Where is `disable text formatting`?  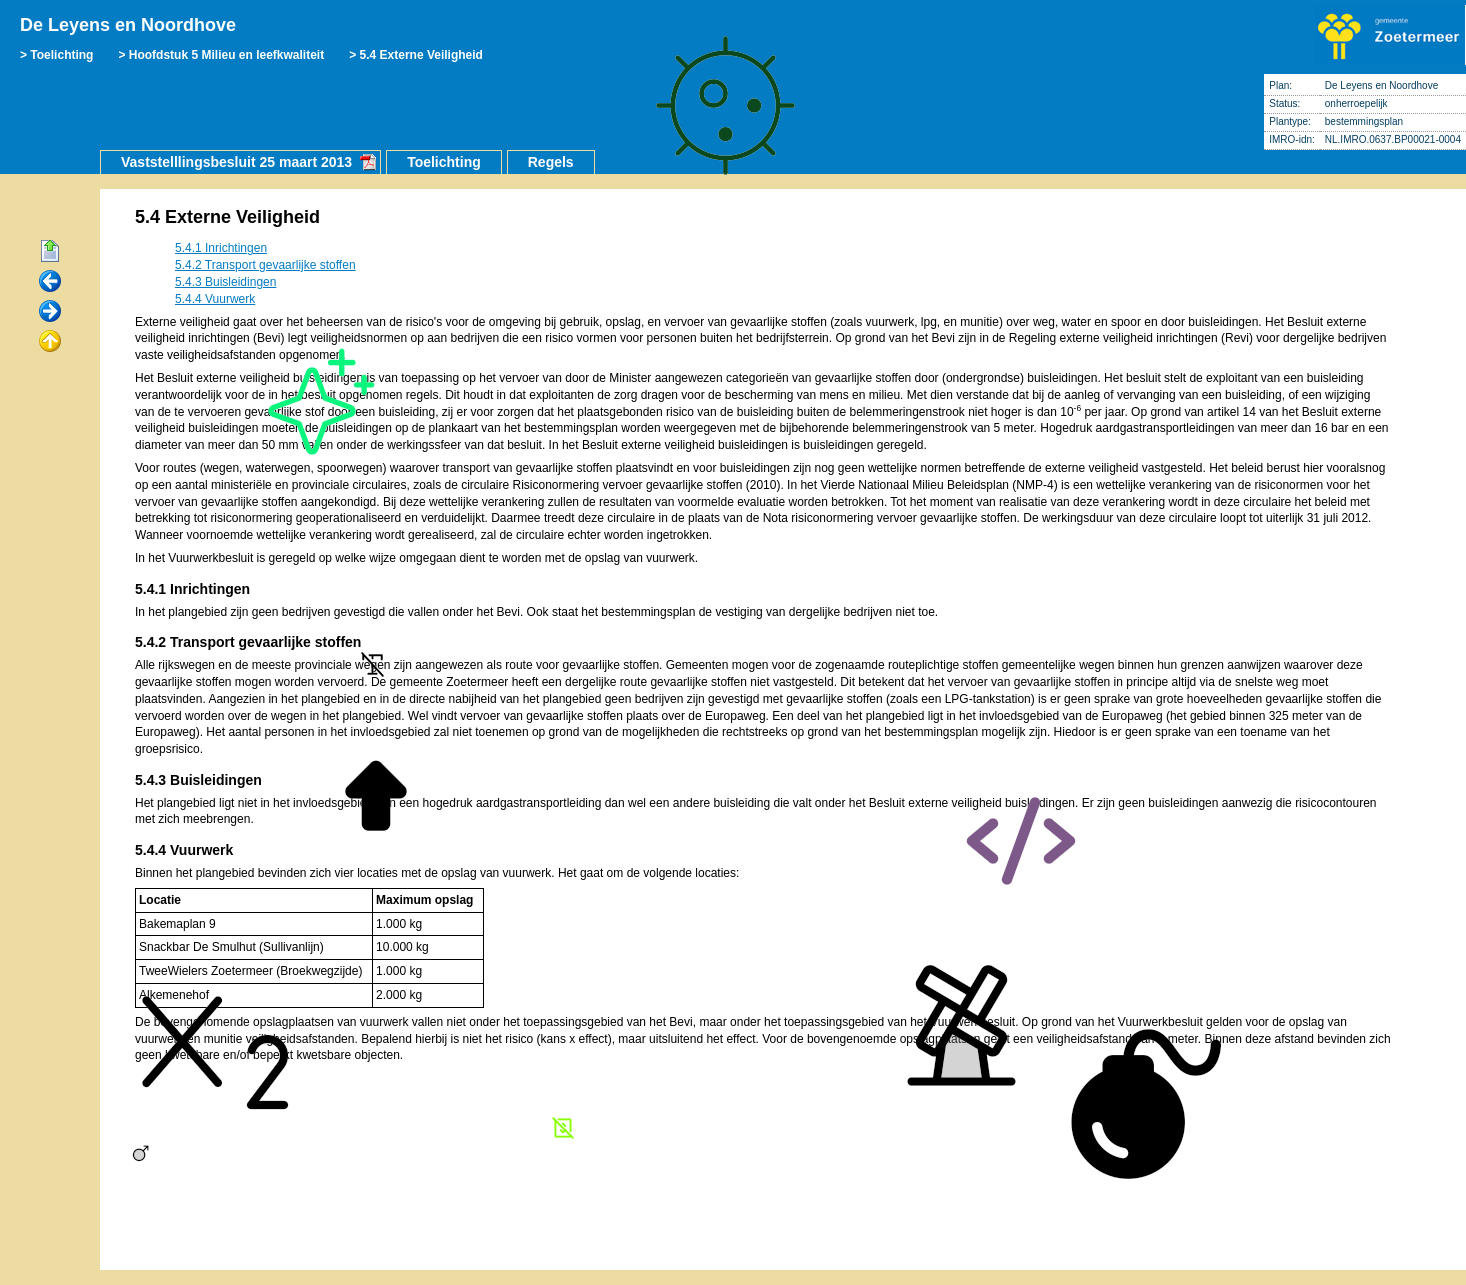
disable text formatting is located at coordinates (372, 664).